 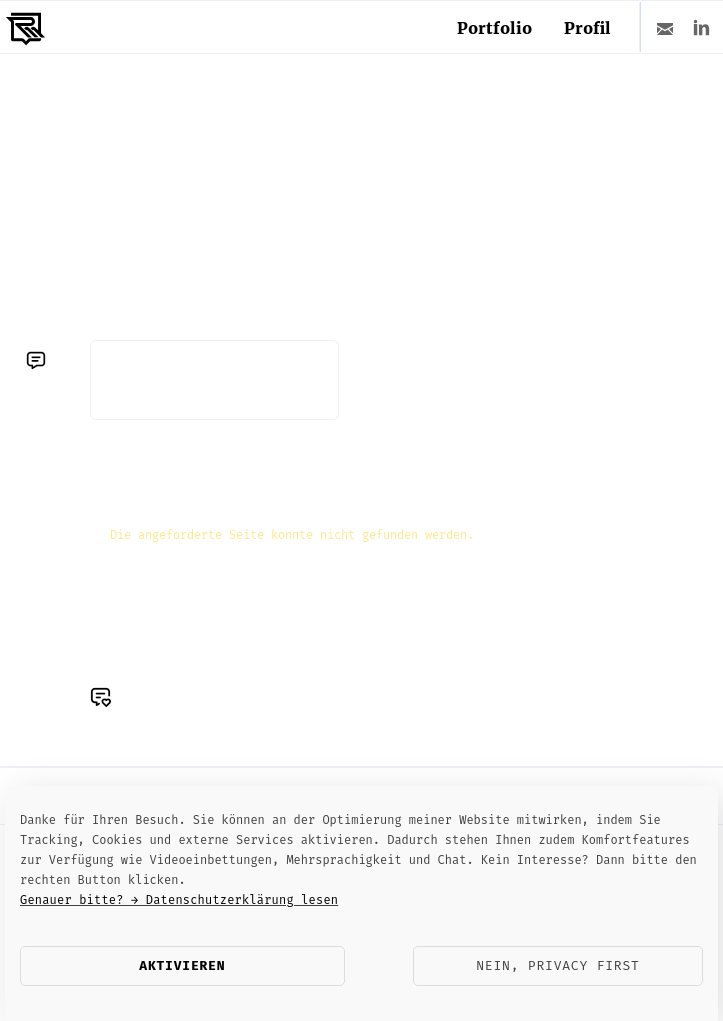 What do you see at coordinates (36, 360) in the screenshot?
I see `open messaging or chat` at bounding box center [36, 360].